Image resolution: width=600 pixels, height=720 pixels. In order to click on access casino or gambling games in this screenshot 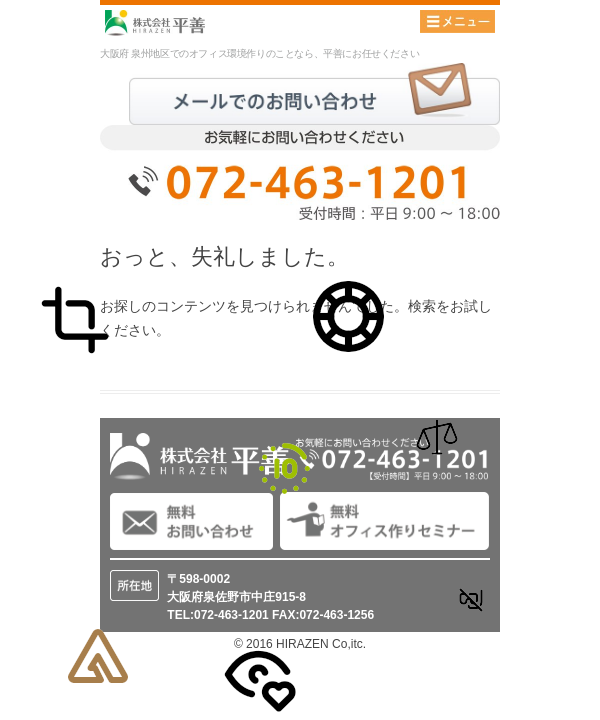, I will do `click(348, 316)`.